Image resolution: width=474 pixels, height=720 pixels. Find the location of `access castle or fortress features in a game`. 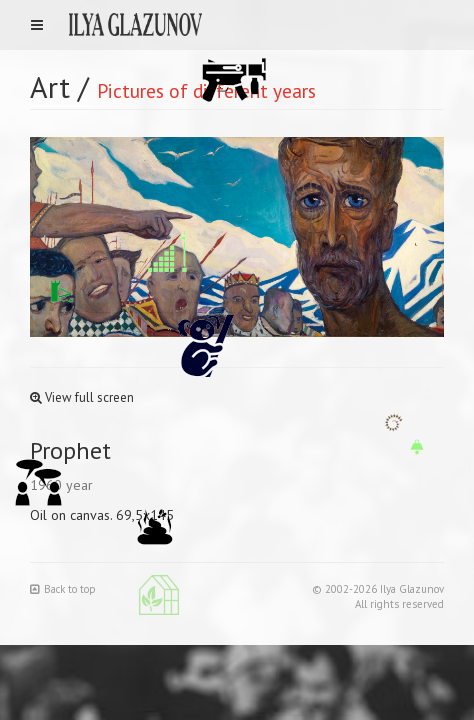

access castle or fortress features in a game is located at coordinates (62, 291).